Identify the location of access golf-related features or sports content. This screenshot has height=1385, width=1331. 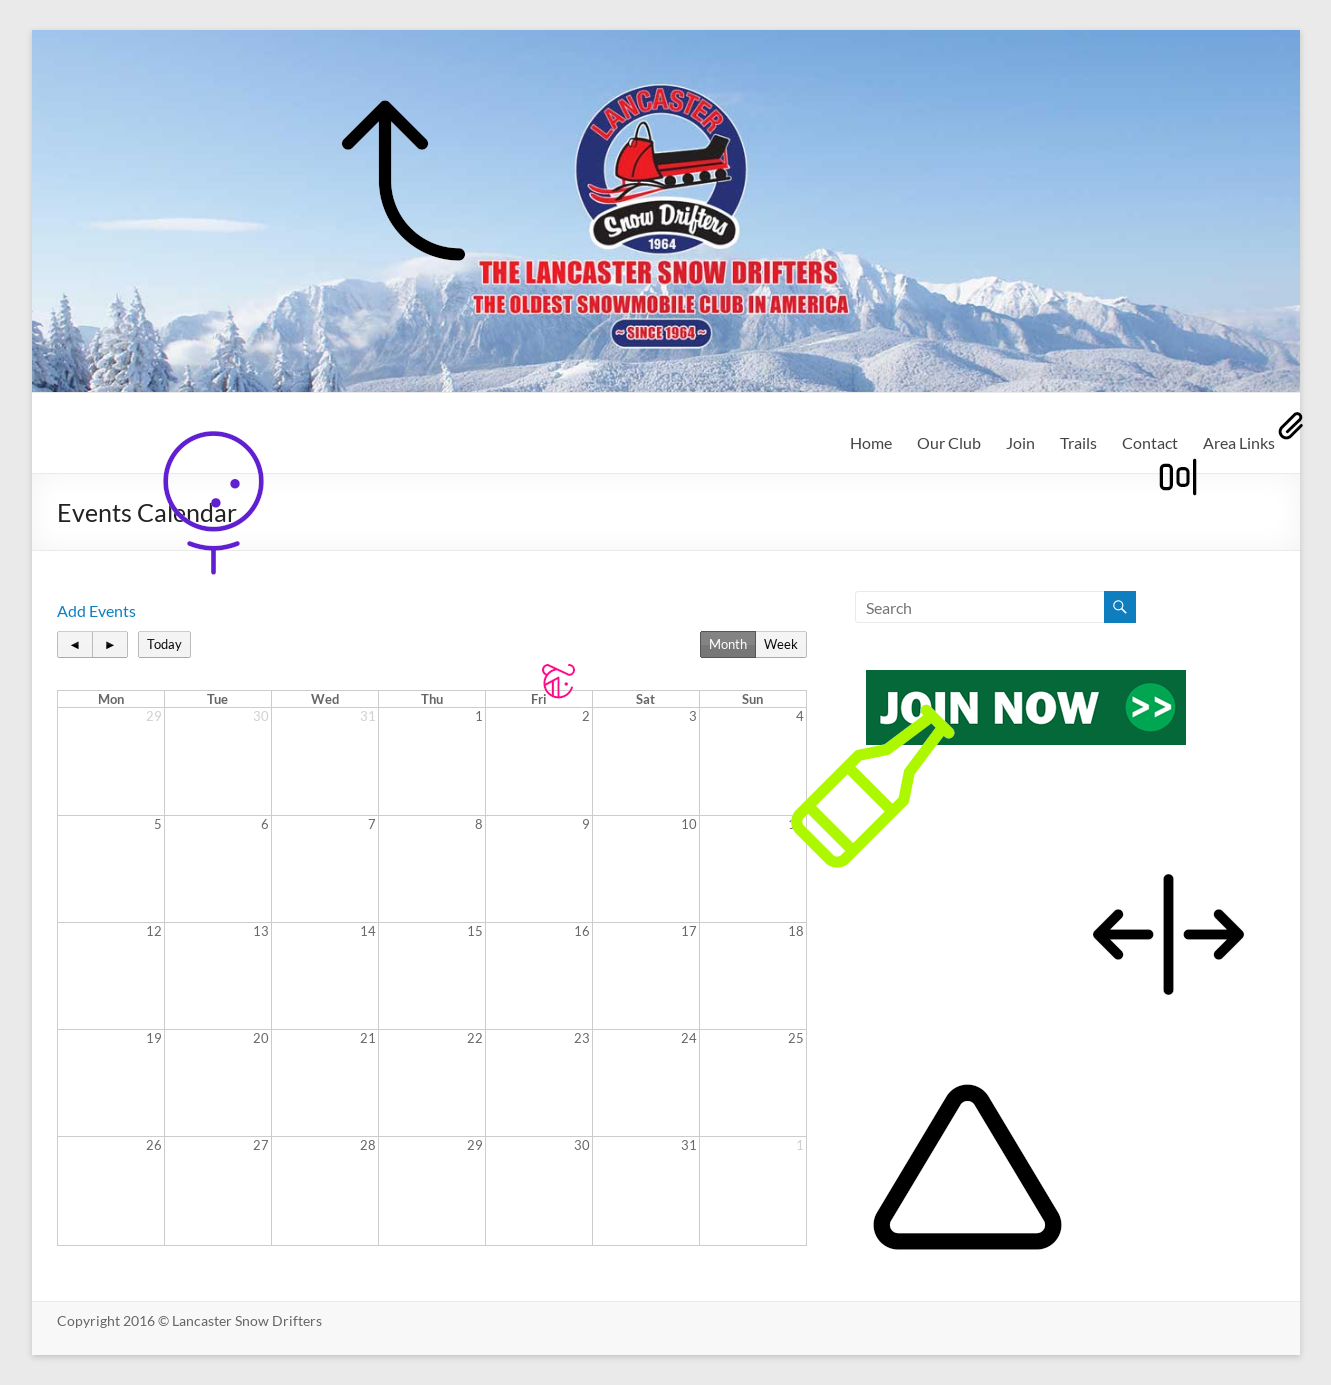
(213, 500).